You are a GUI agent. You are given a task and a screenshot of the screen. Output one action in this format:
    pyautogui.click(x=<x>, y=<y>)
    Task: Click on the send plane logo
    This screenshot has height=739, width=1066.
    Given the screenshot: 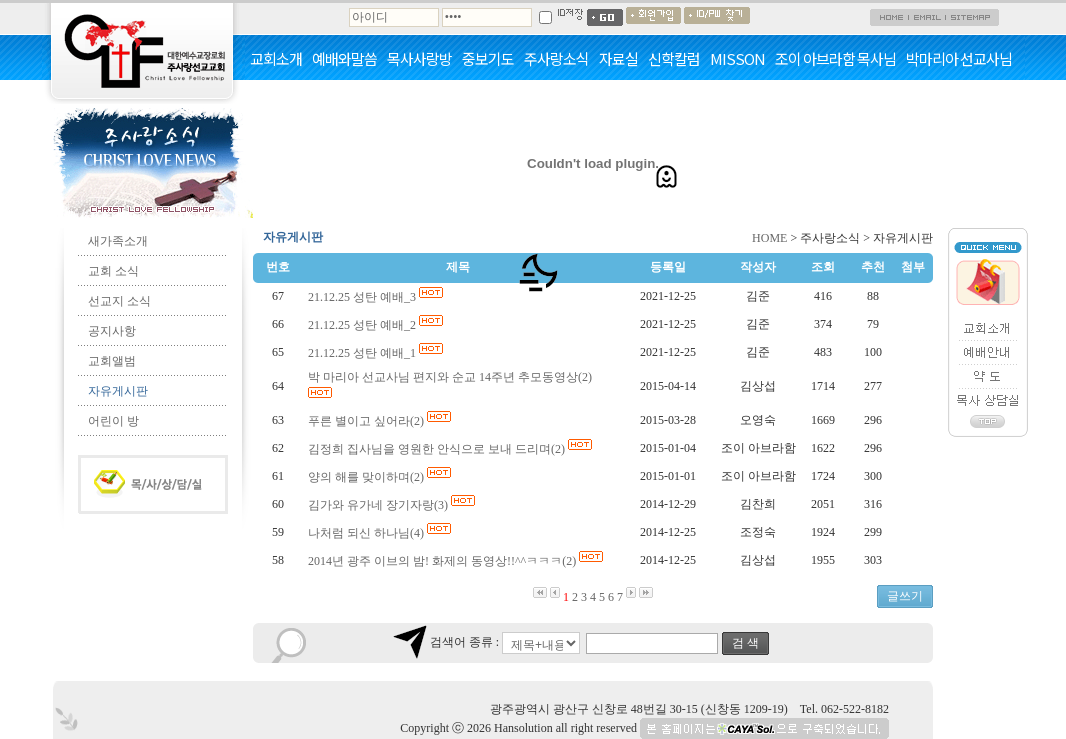 What is the action you would take?
    pyautogui.click(x=410, y=641)
    